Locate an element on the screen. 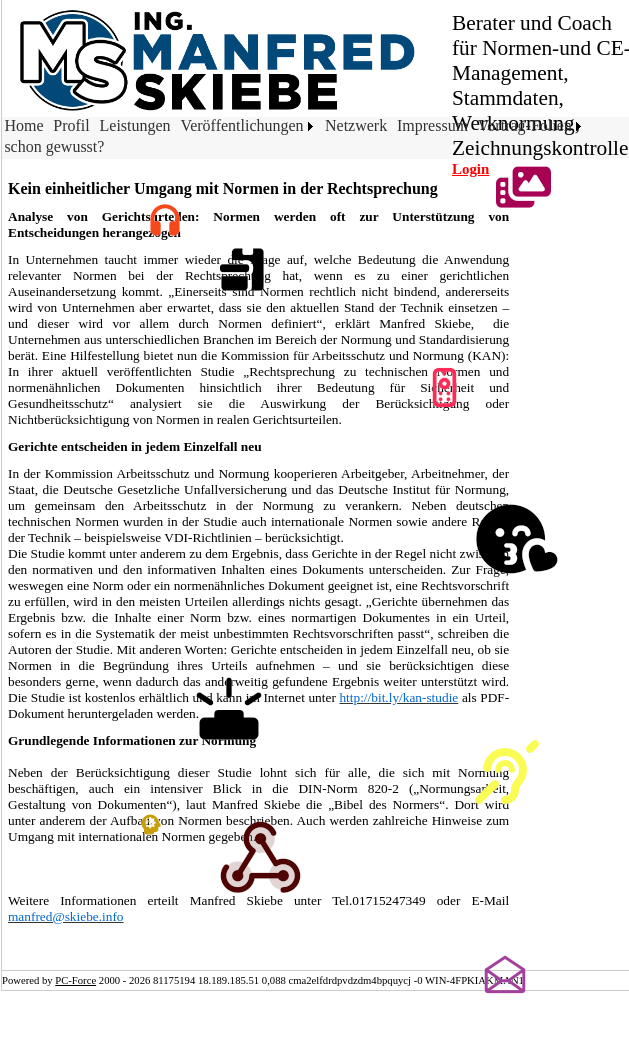  send a kiss or flirty reaction is located at coordinates (515, 539).